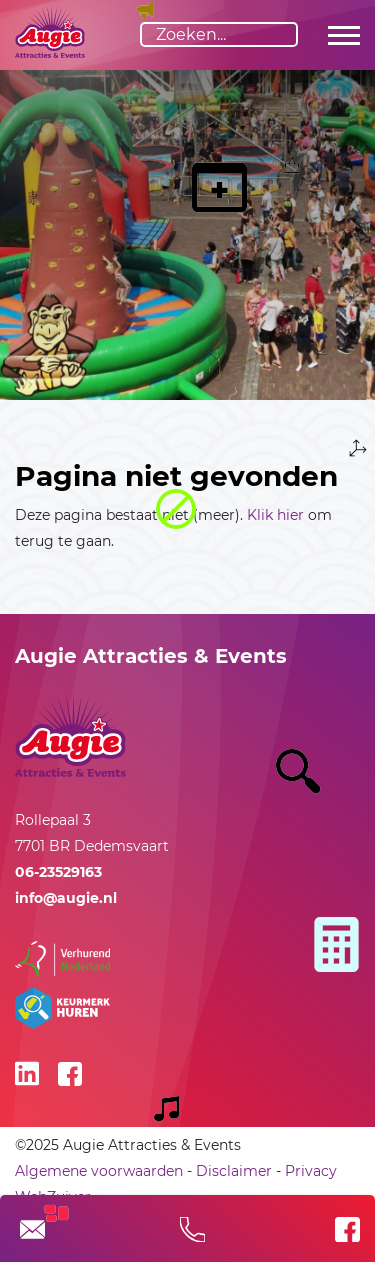 Image resolution: width=375 pixels, height=1262 pixels. I want to click on search for content or items, so click(299, 772).